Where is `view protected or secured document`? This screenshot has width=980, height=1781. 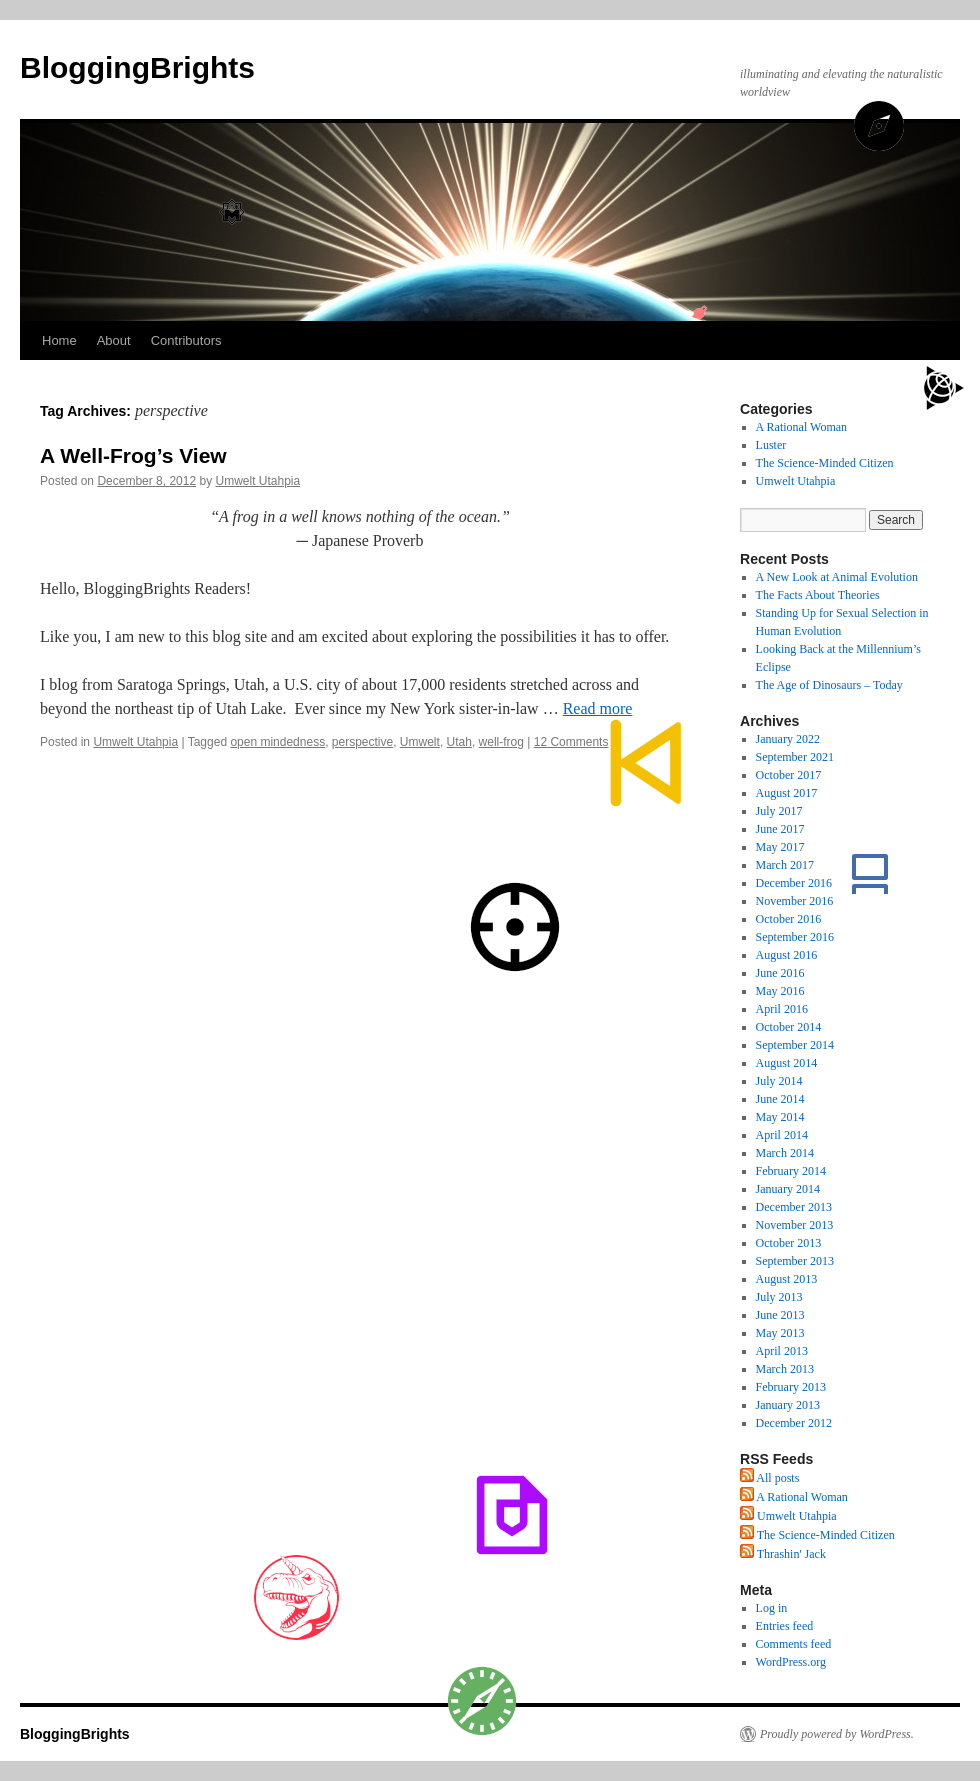 view protected or secured document is located at coordinates (512, 1515).